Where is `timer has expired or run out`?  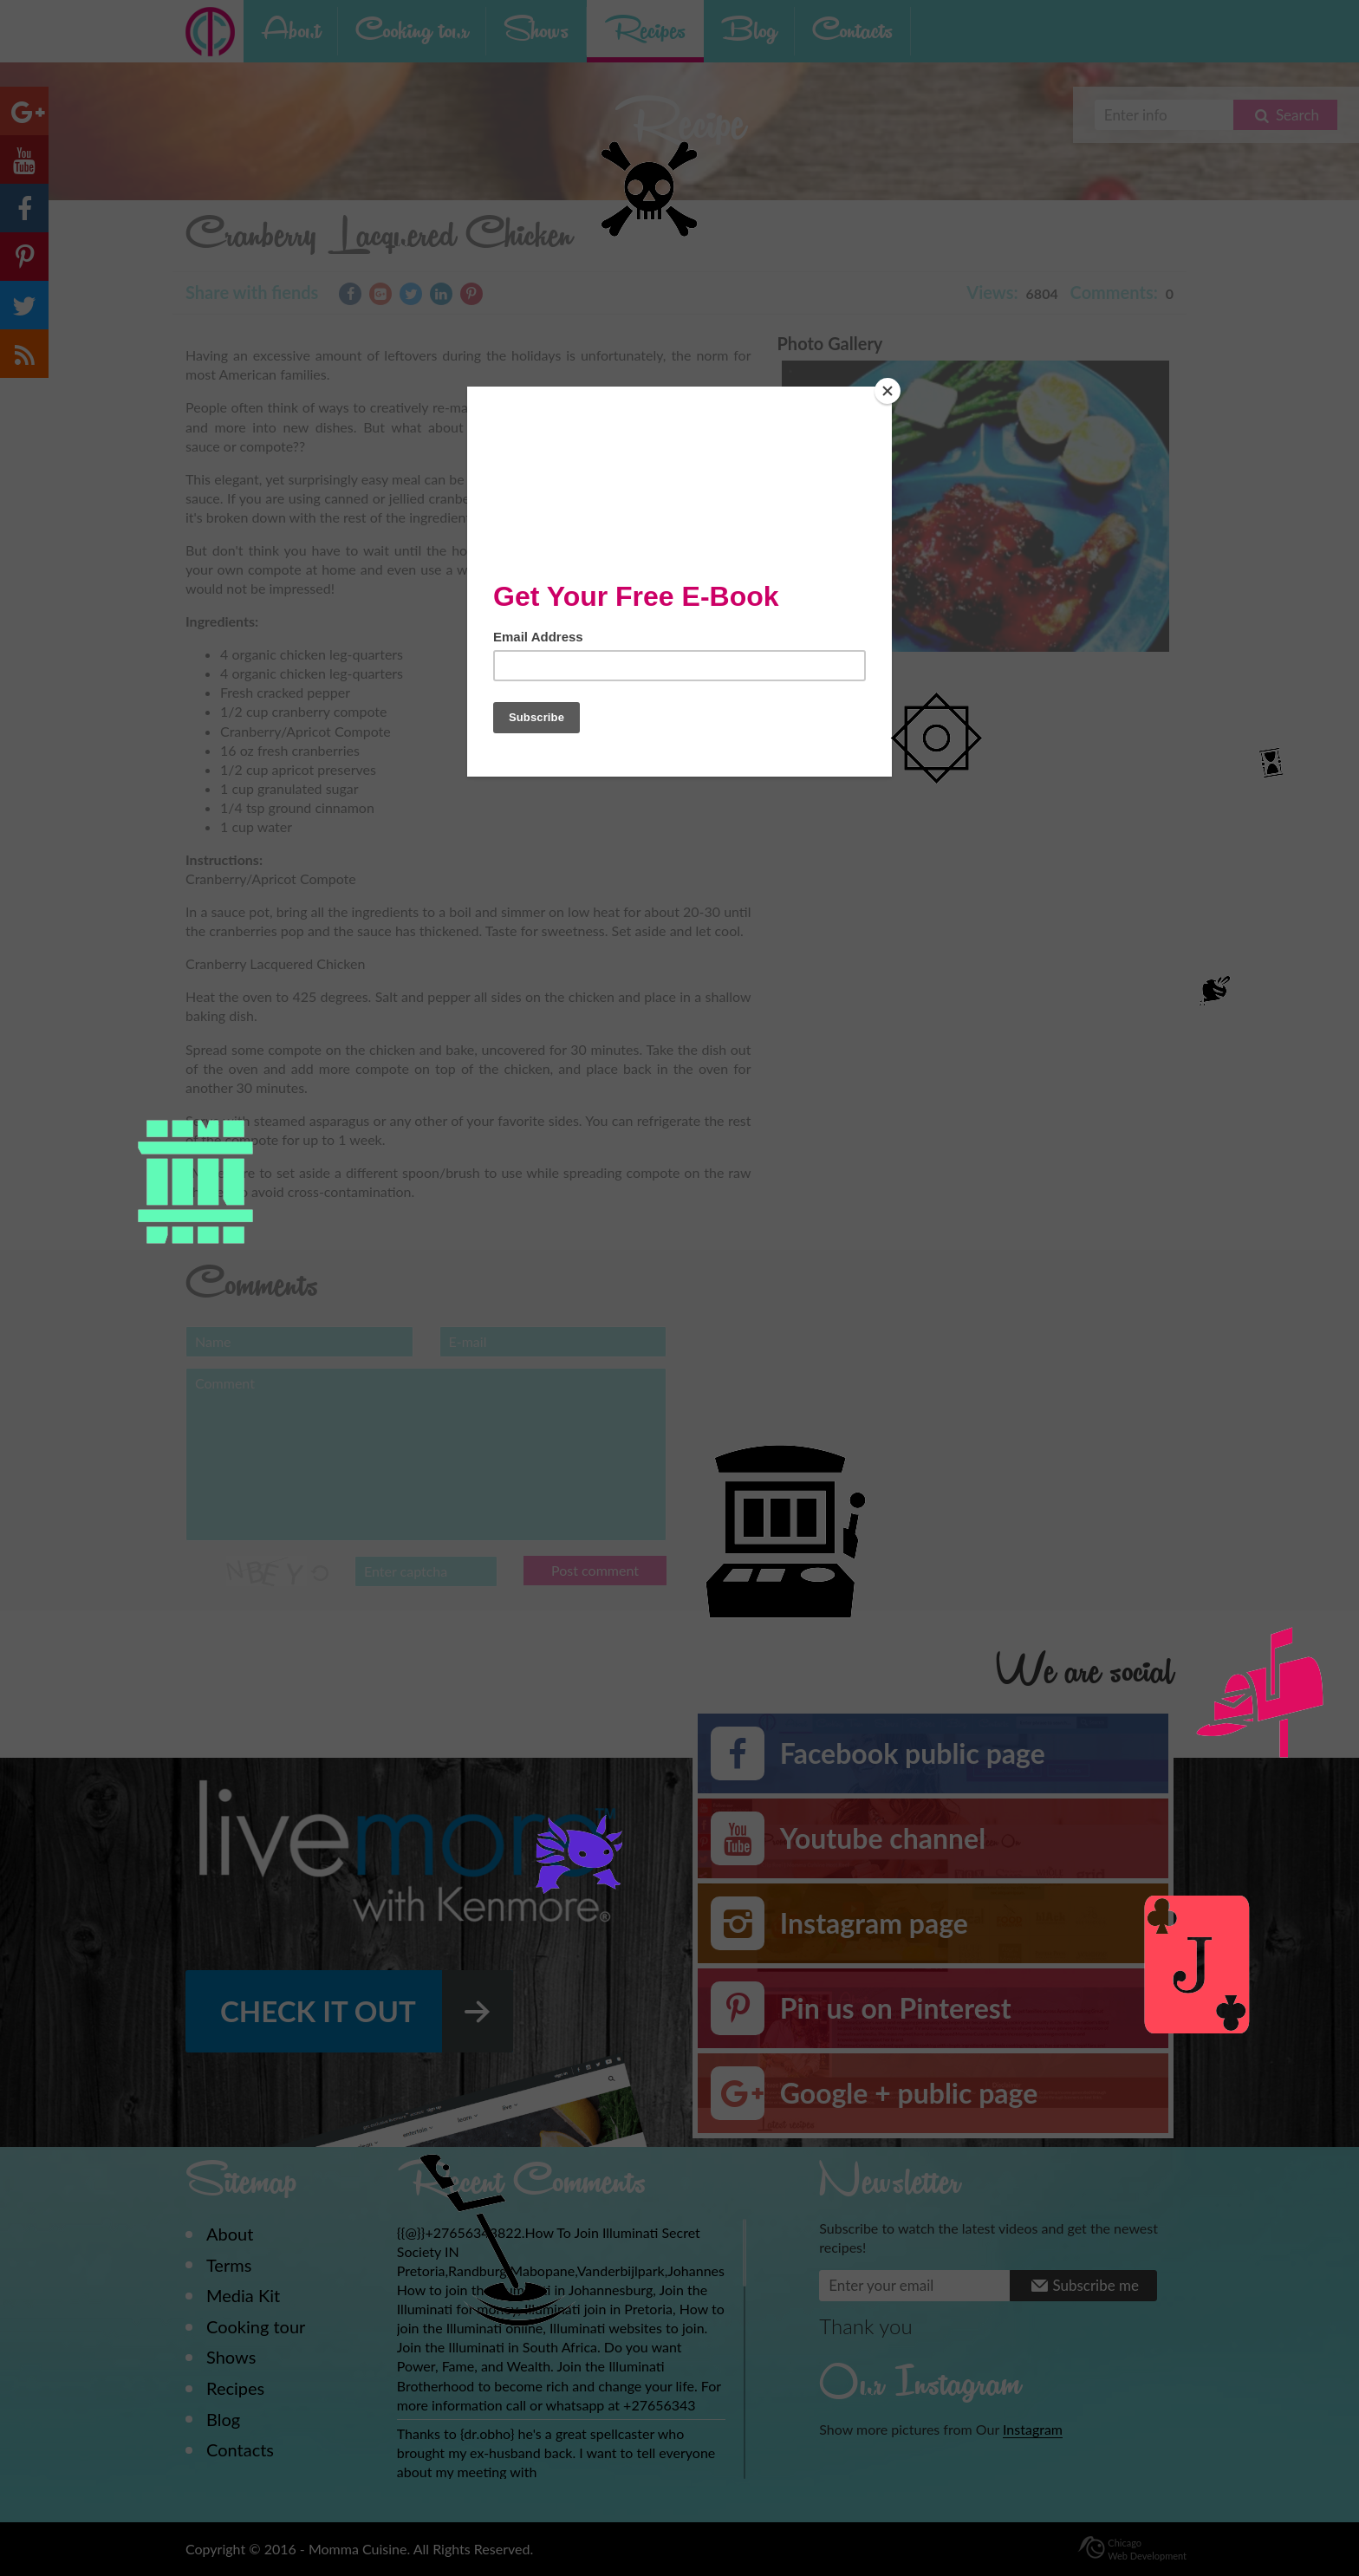
timer has expired or run out is located at coordinates (1271, 763).